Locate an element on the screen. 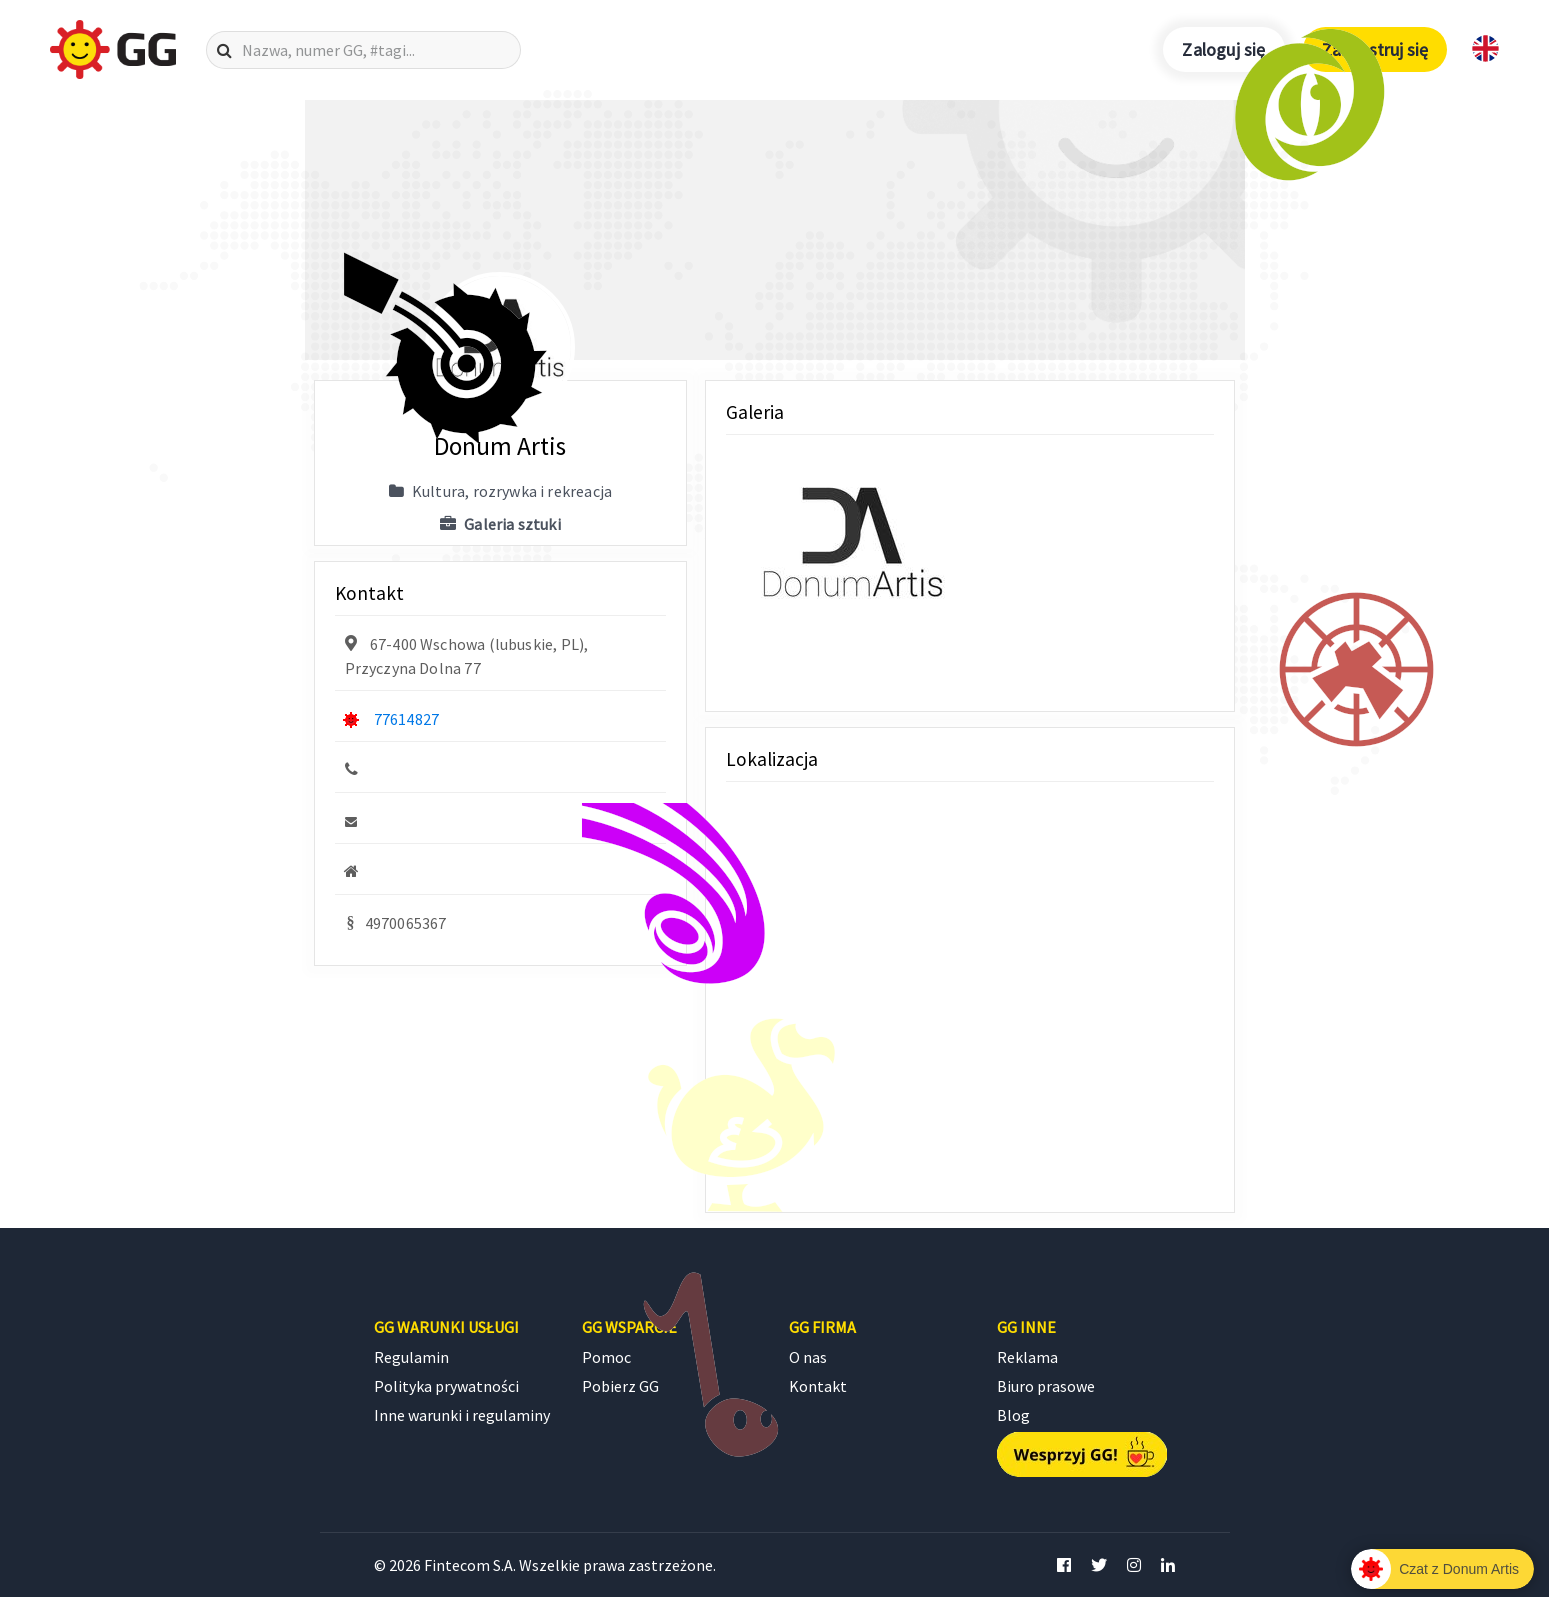 The image size is (1549, 1597). cut or slice content into sections is located at coordinates (446, 343).